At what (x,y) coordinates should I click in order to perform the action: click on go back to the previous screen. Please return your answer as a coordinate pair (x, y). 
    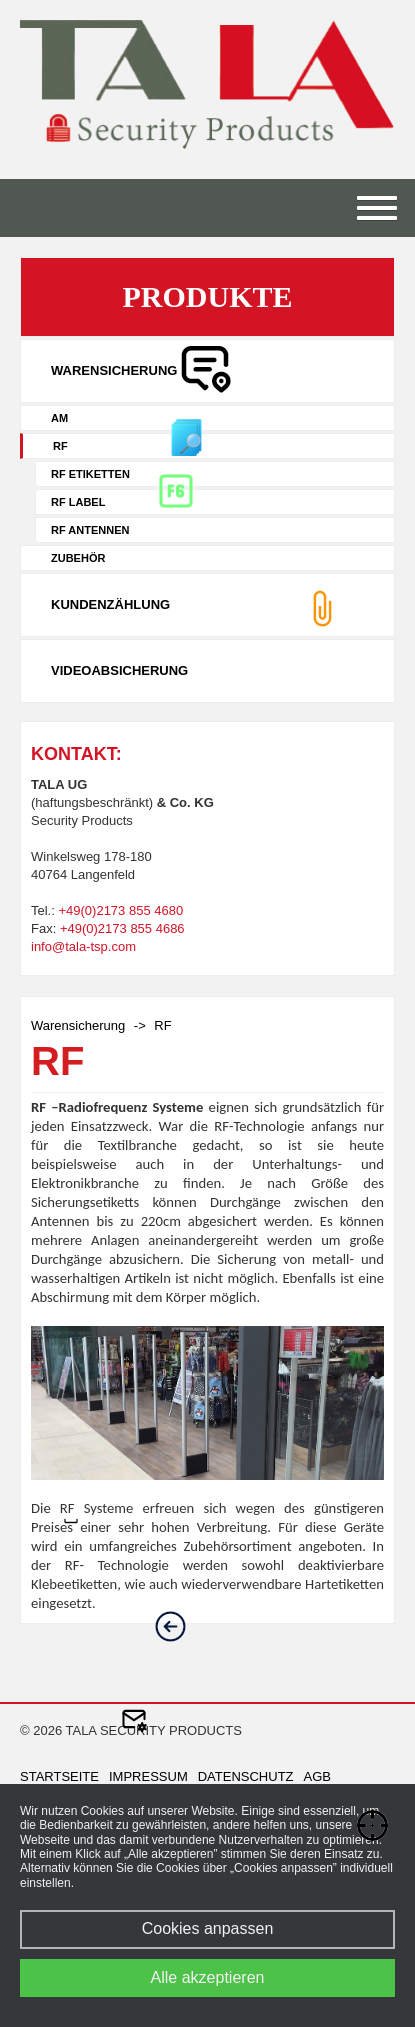
    Looking at the image, I should click on (170, 1626).